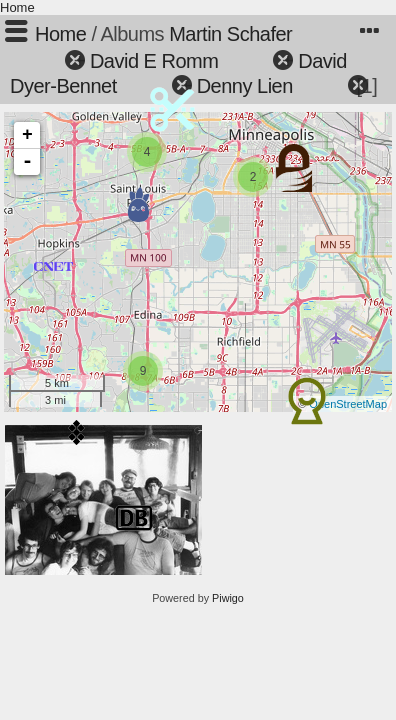 Image resolution: width=396 pixels, height=720 pixels. I want to click on visit cnet website or app, so click(53, 266).